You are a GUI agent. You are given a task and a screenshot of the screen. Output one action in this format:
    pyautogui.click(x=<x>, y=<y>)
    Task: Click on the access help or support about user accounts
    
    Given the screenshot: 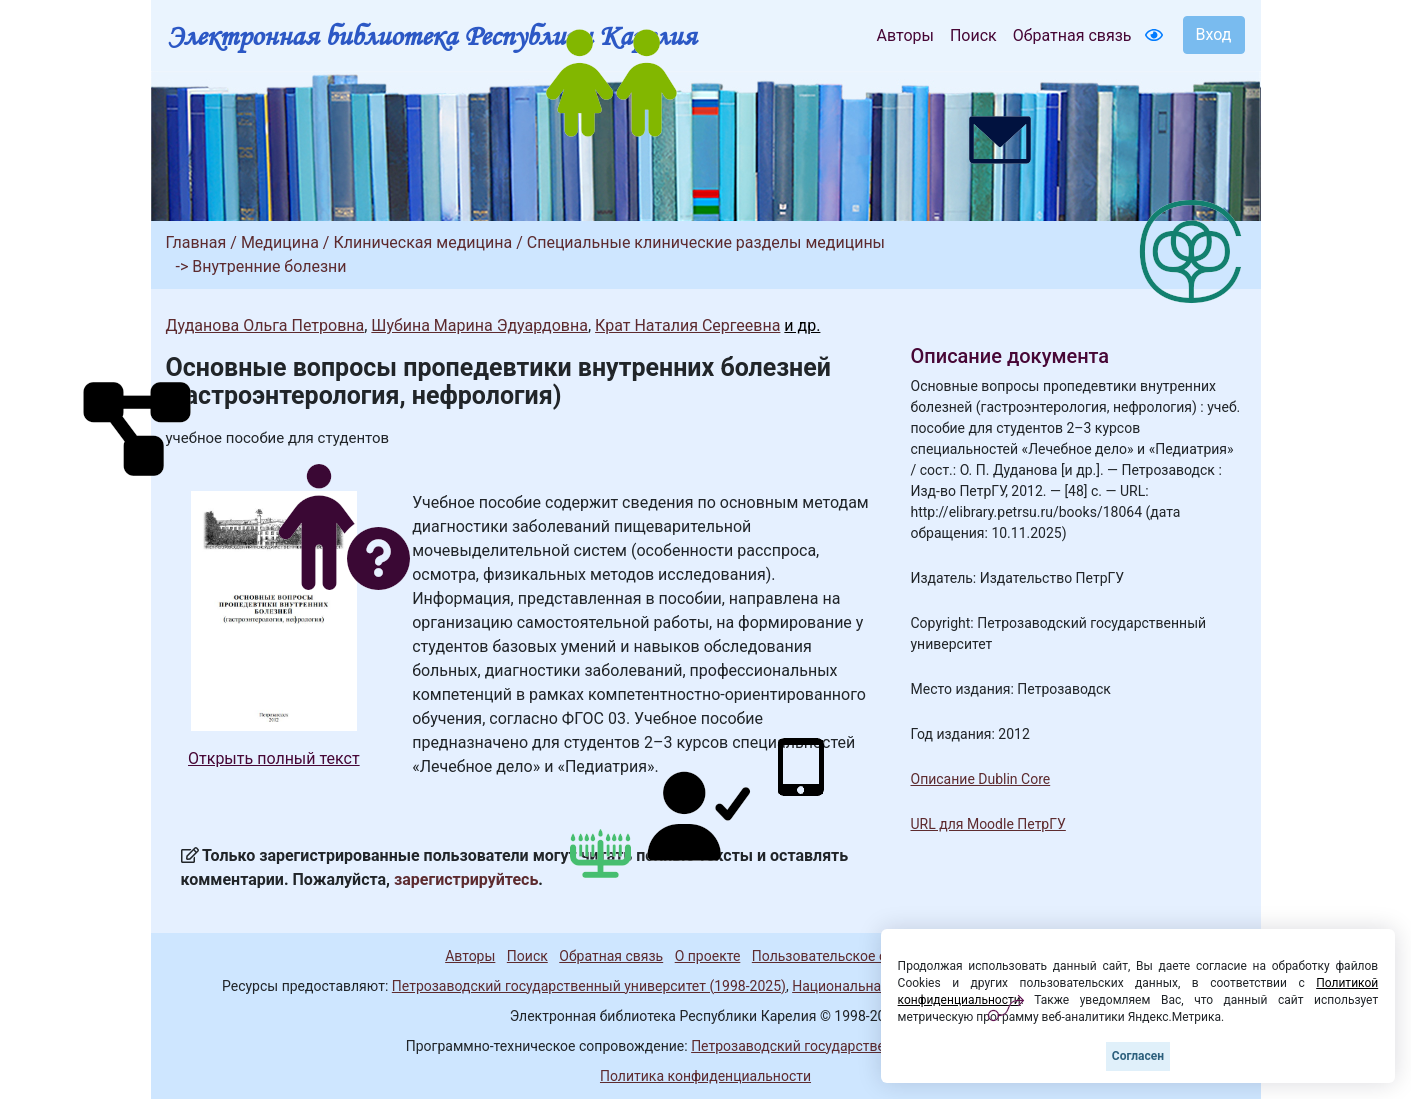 What is the action you would take?
    pyautogui.click(x=340, y=527)
    